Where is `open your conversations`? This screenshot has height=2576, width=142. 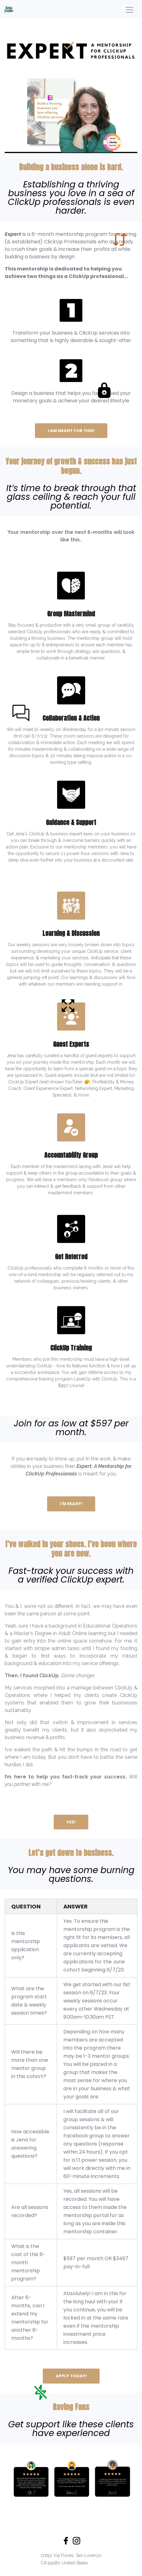 open your conversations is located at coordinates (21, 713).